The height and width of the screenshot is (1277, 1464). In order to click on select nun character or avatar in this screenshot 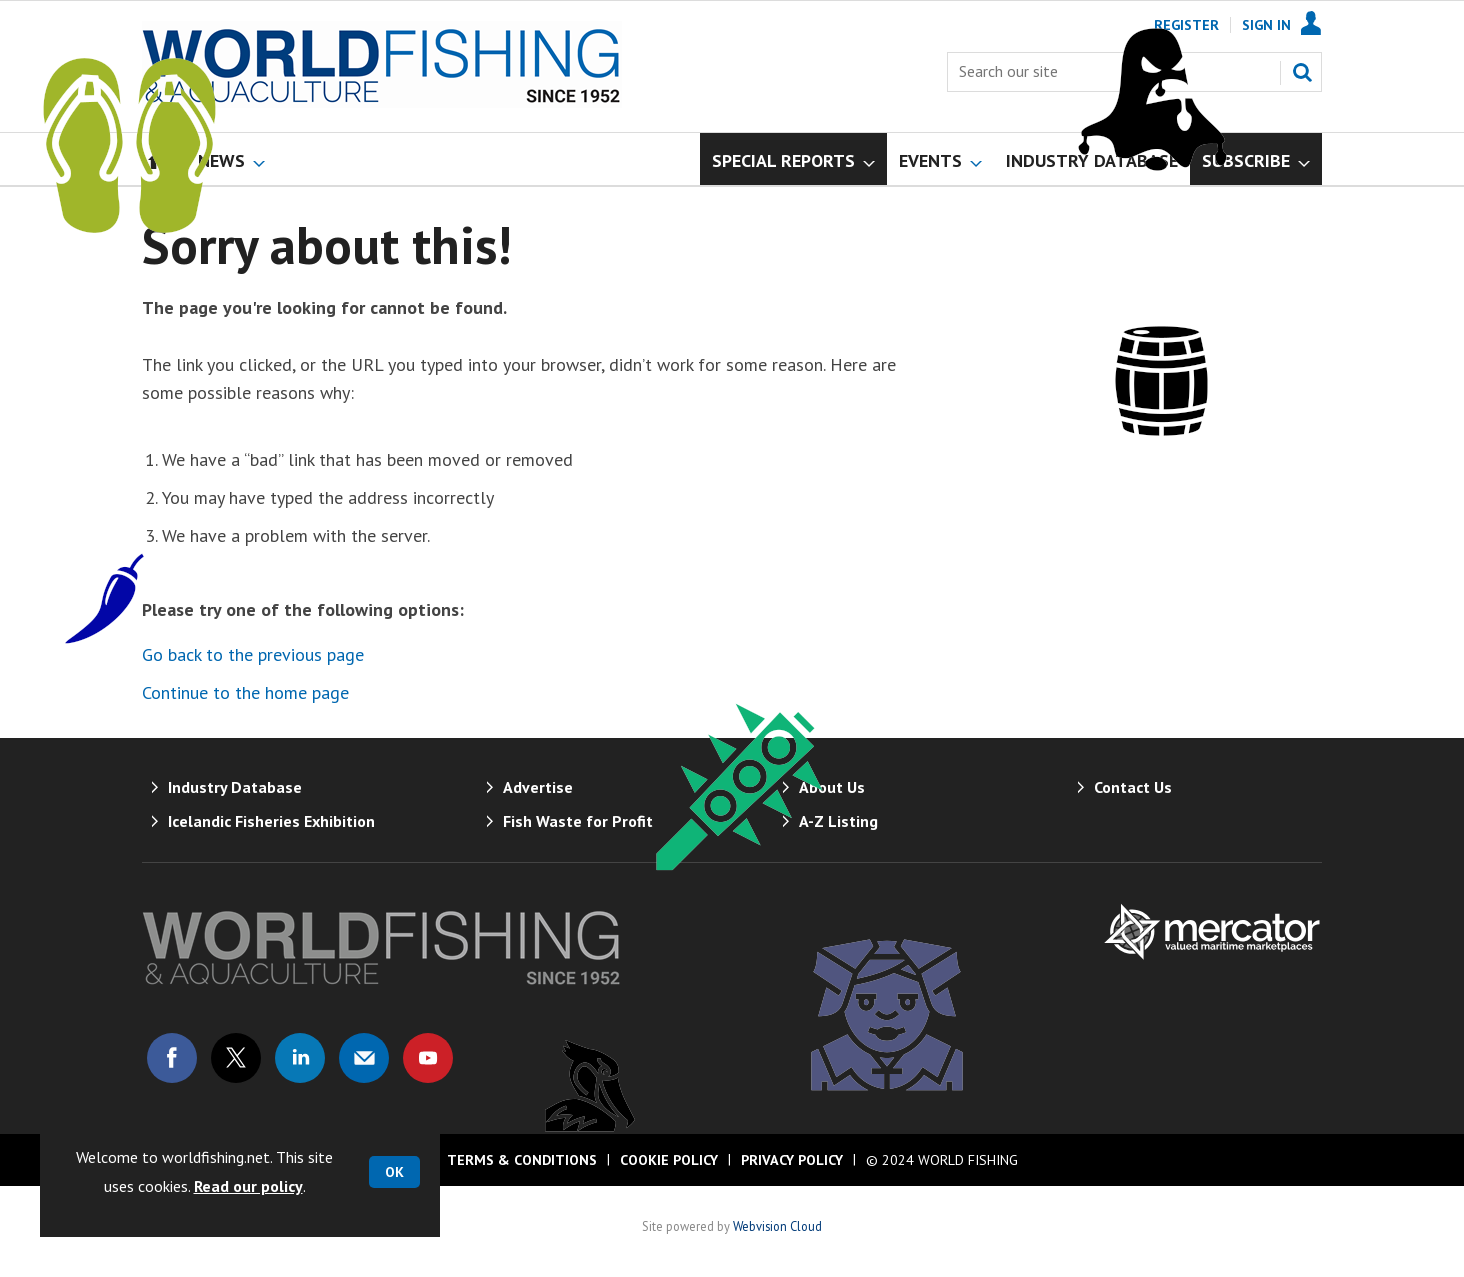, I will do `click(887, 1014)`.